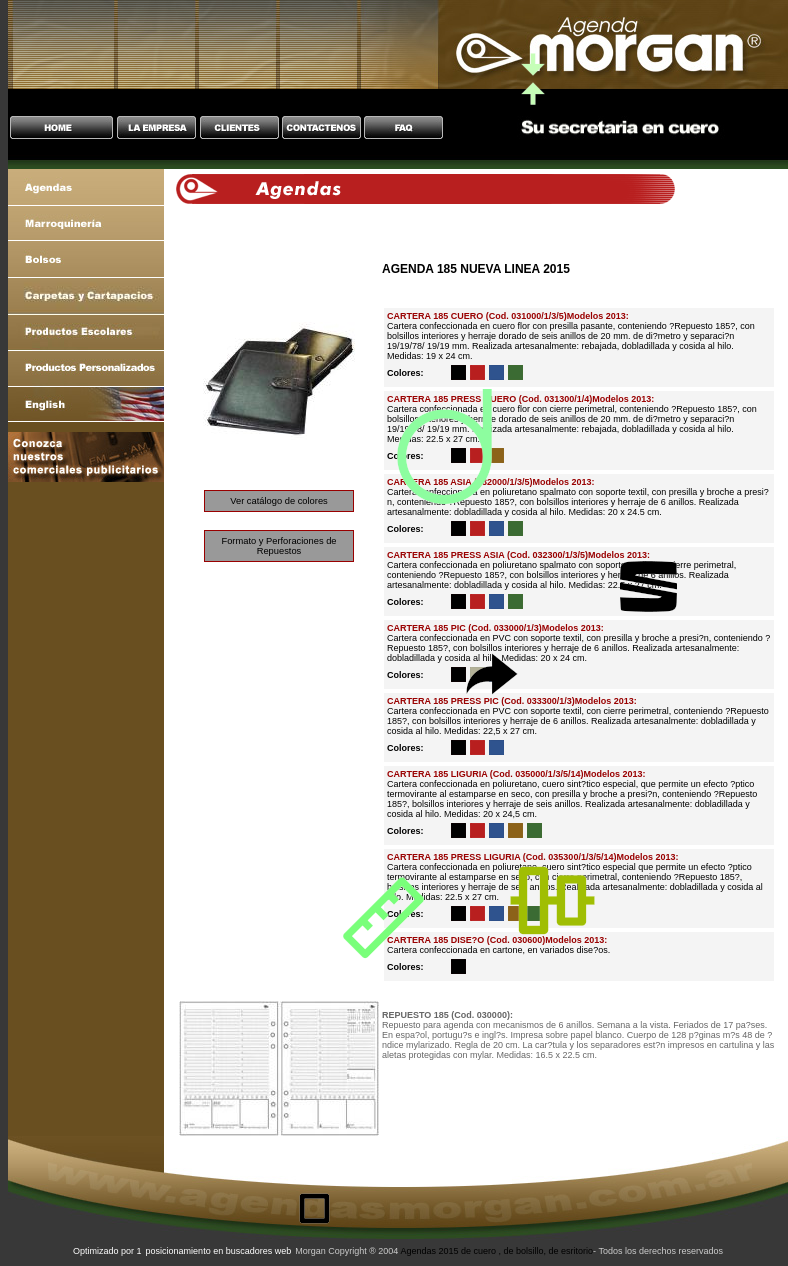 The image size is (788, 1266). I want to click on dedge app or service logo, so click(444, 446).